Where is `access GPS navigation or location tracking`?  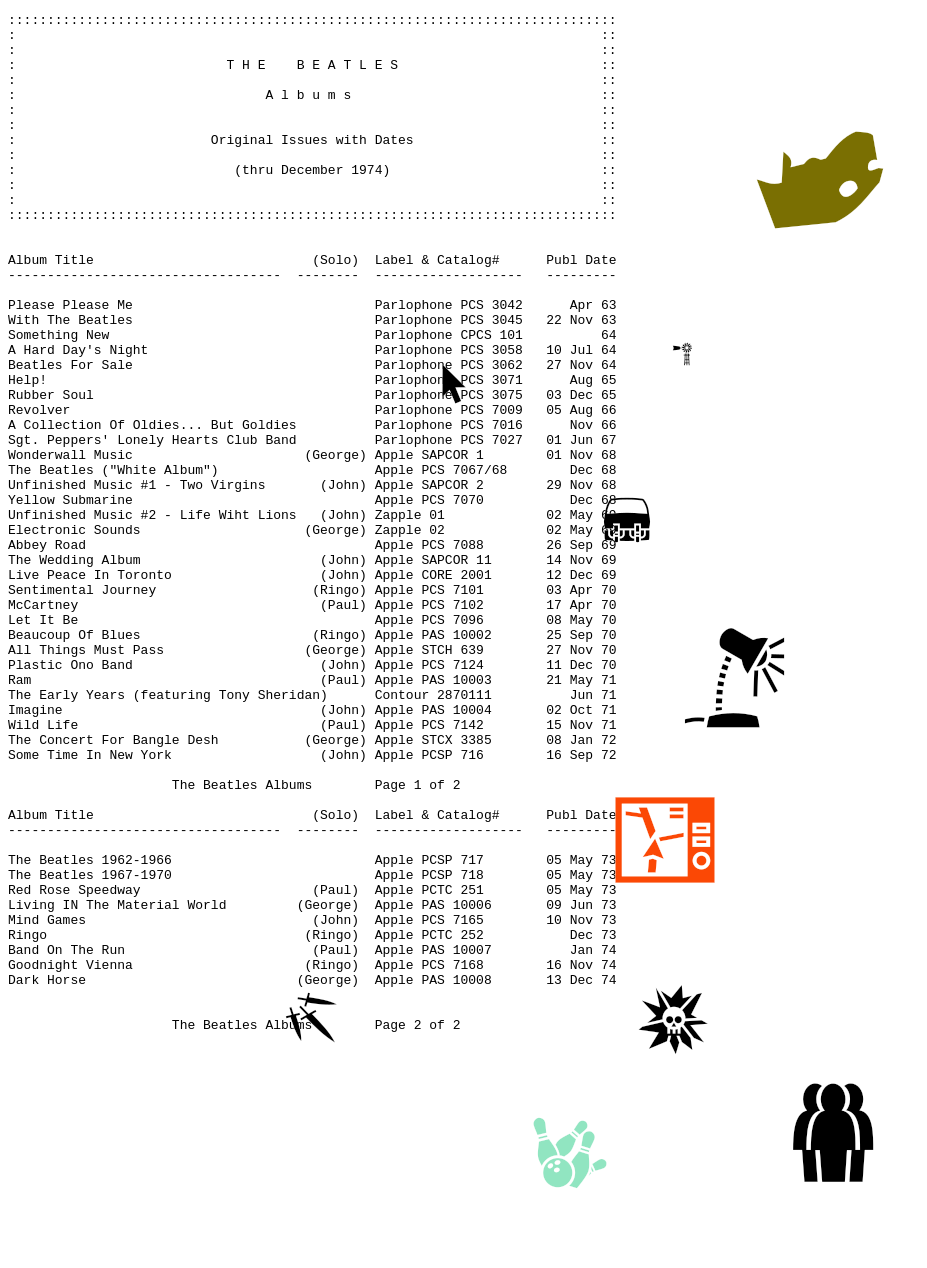 access GPS navigation or location tracking is located at coordinates (665, 840).